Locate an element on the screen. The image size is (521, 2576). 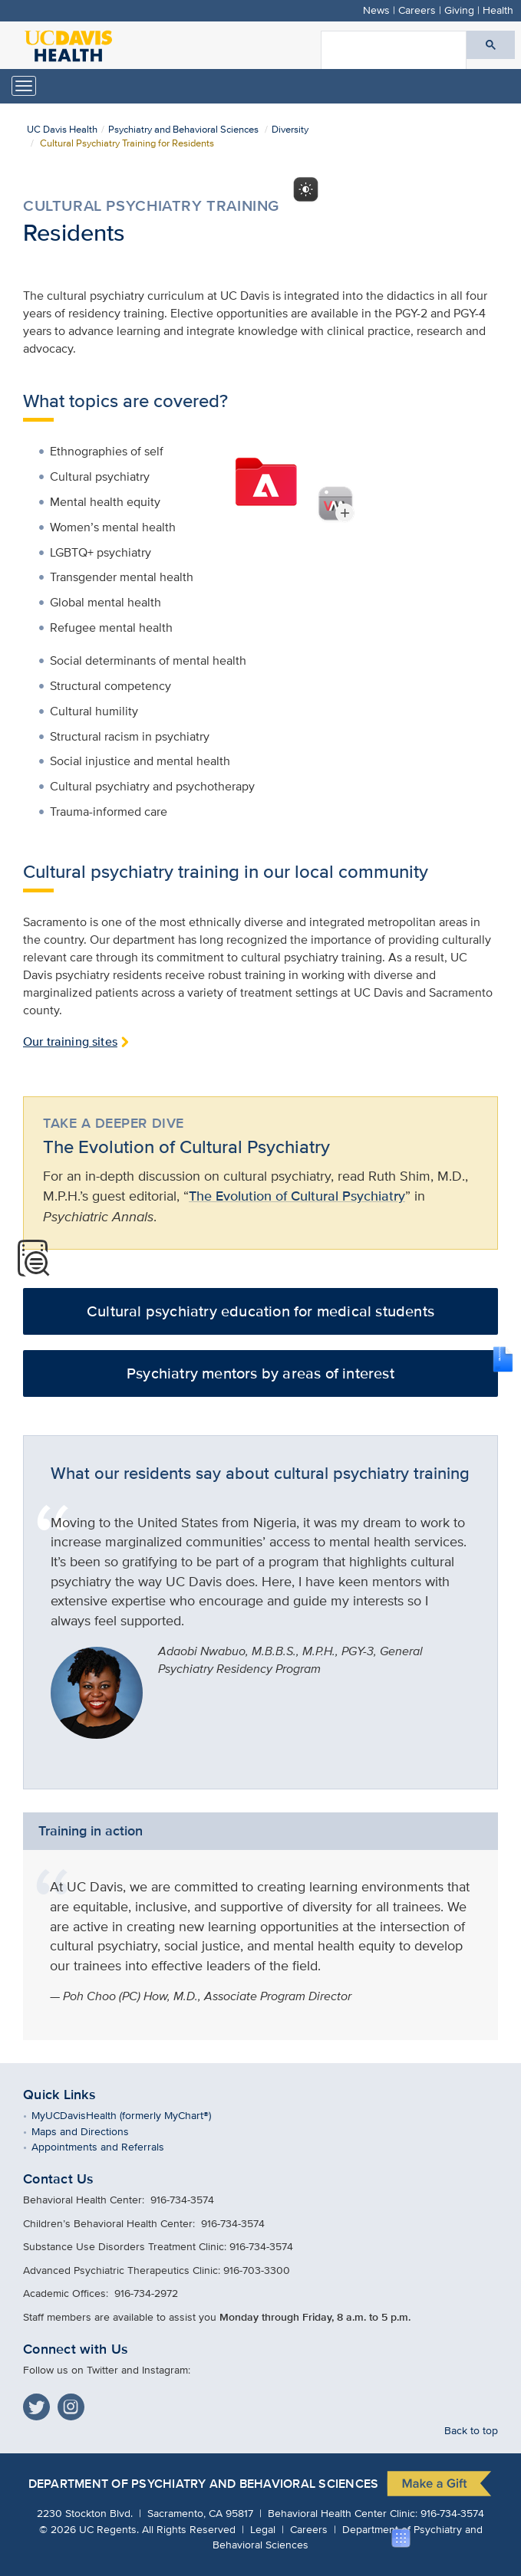
toggle night light or night shift mode is located at coordinates (305, 189).